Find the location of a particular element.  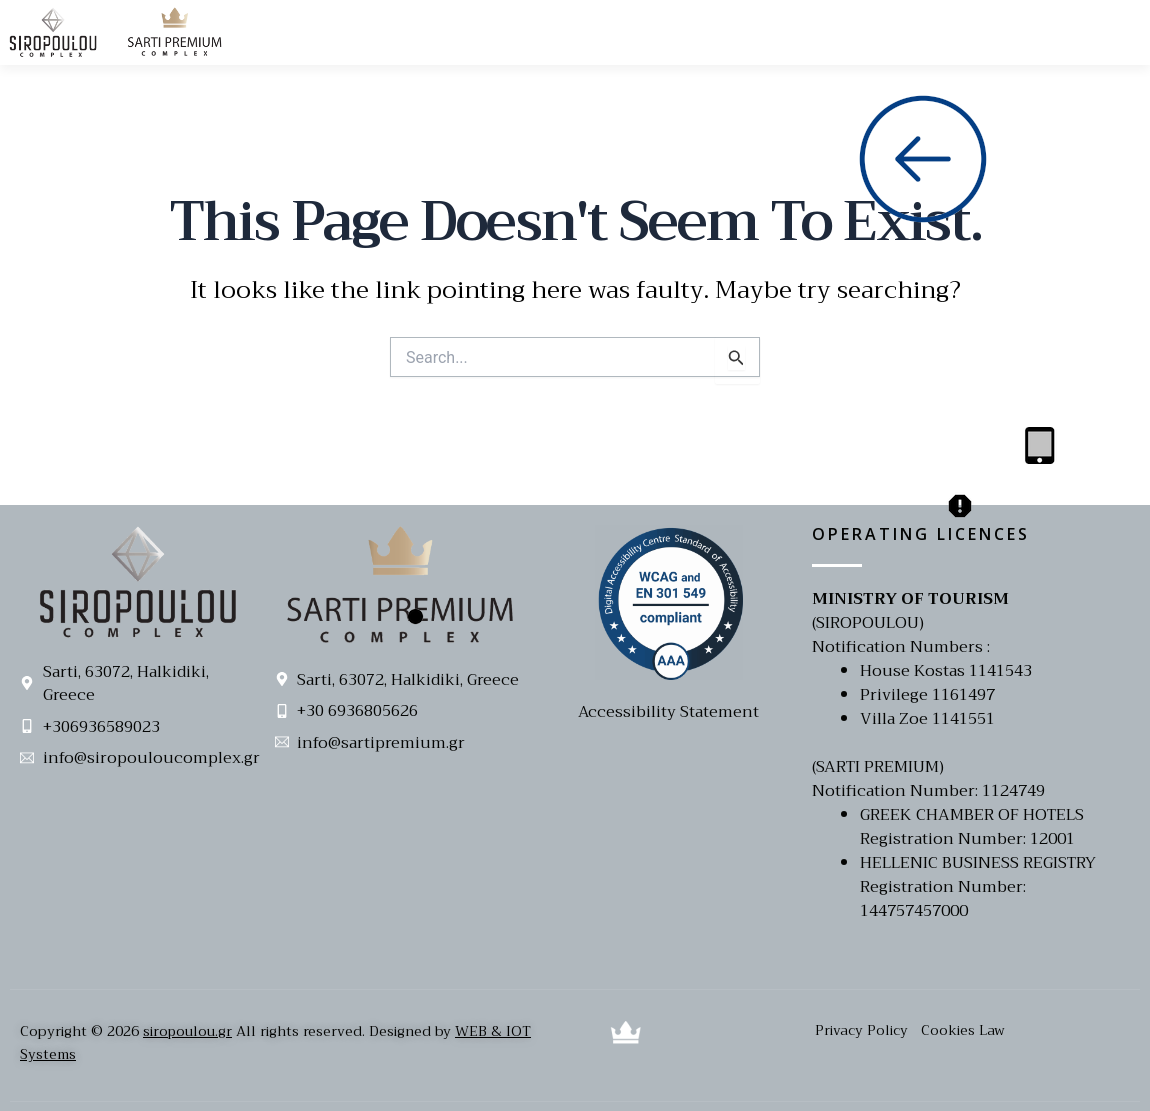

switch to tablet view is located at coordinates (1040, 445).